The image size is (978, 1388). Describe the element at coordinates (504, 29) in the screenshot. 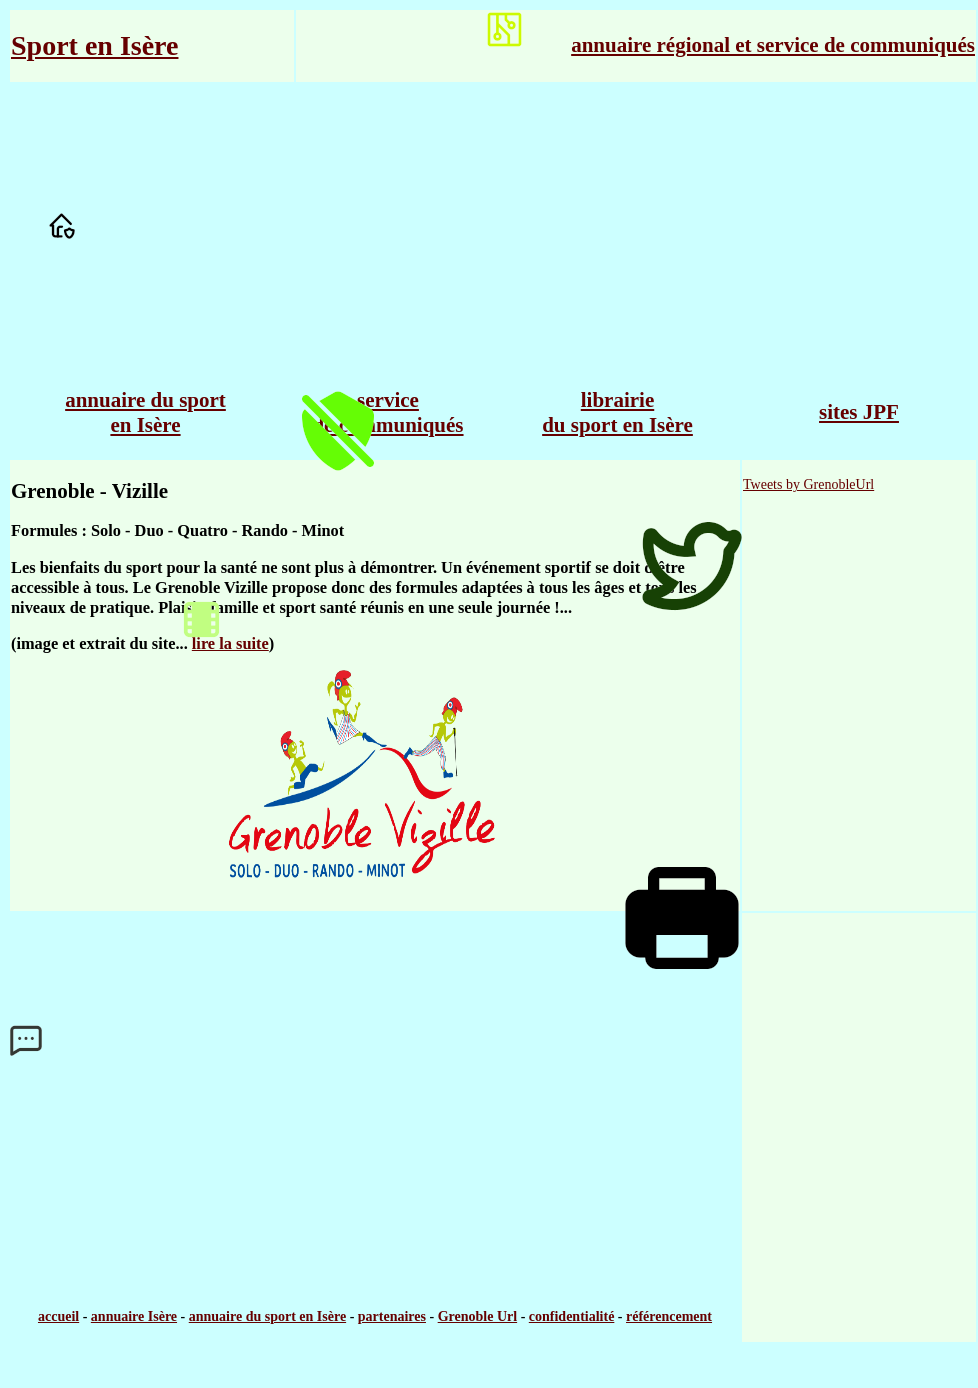

I see `access hardware or circuit settings` at that location.